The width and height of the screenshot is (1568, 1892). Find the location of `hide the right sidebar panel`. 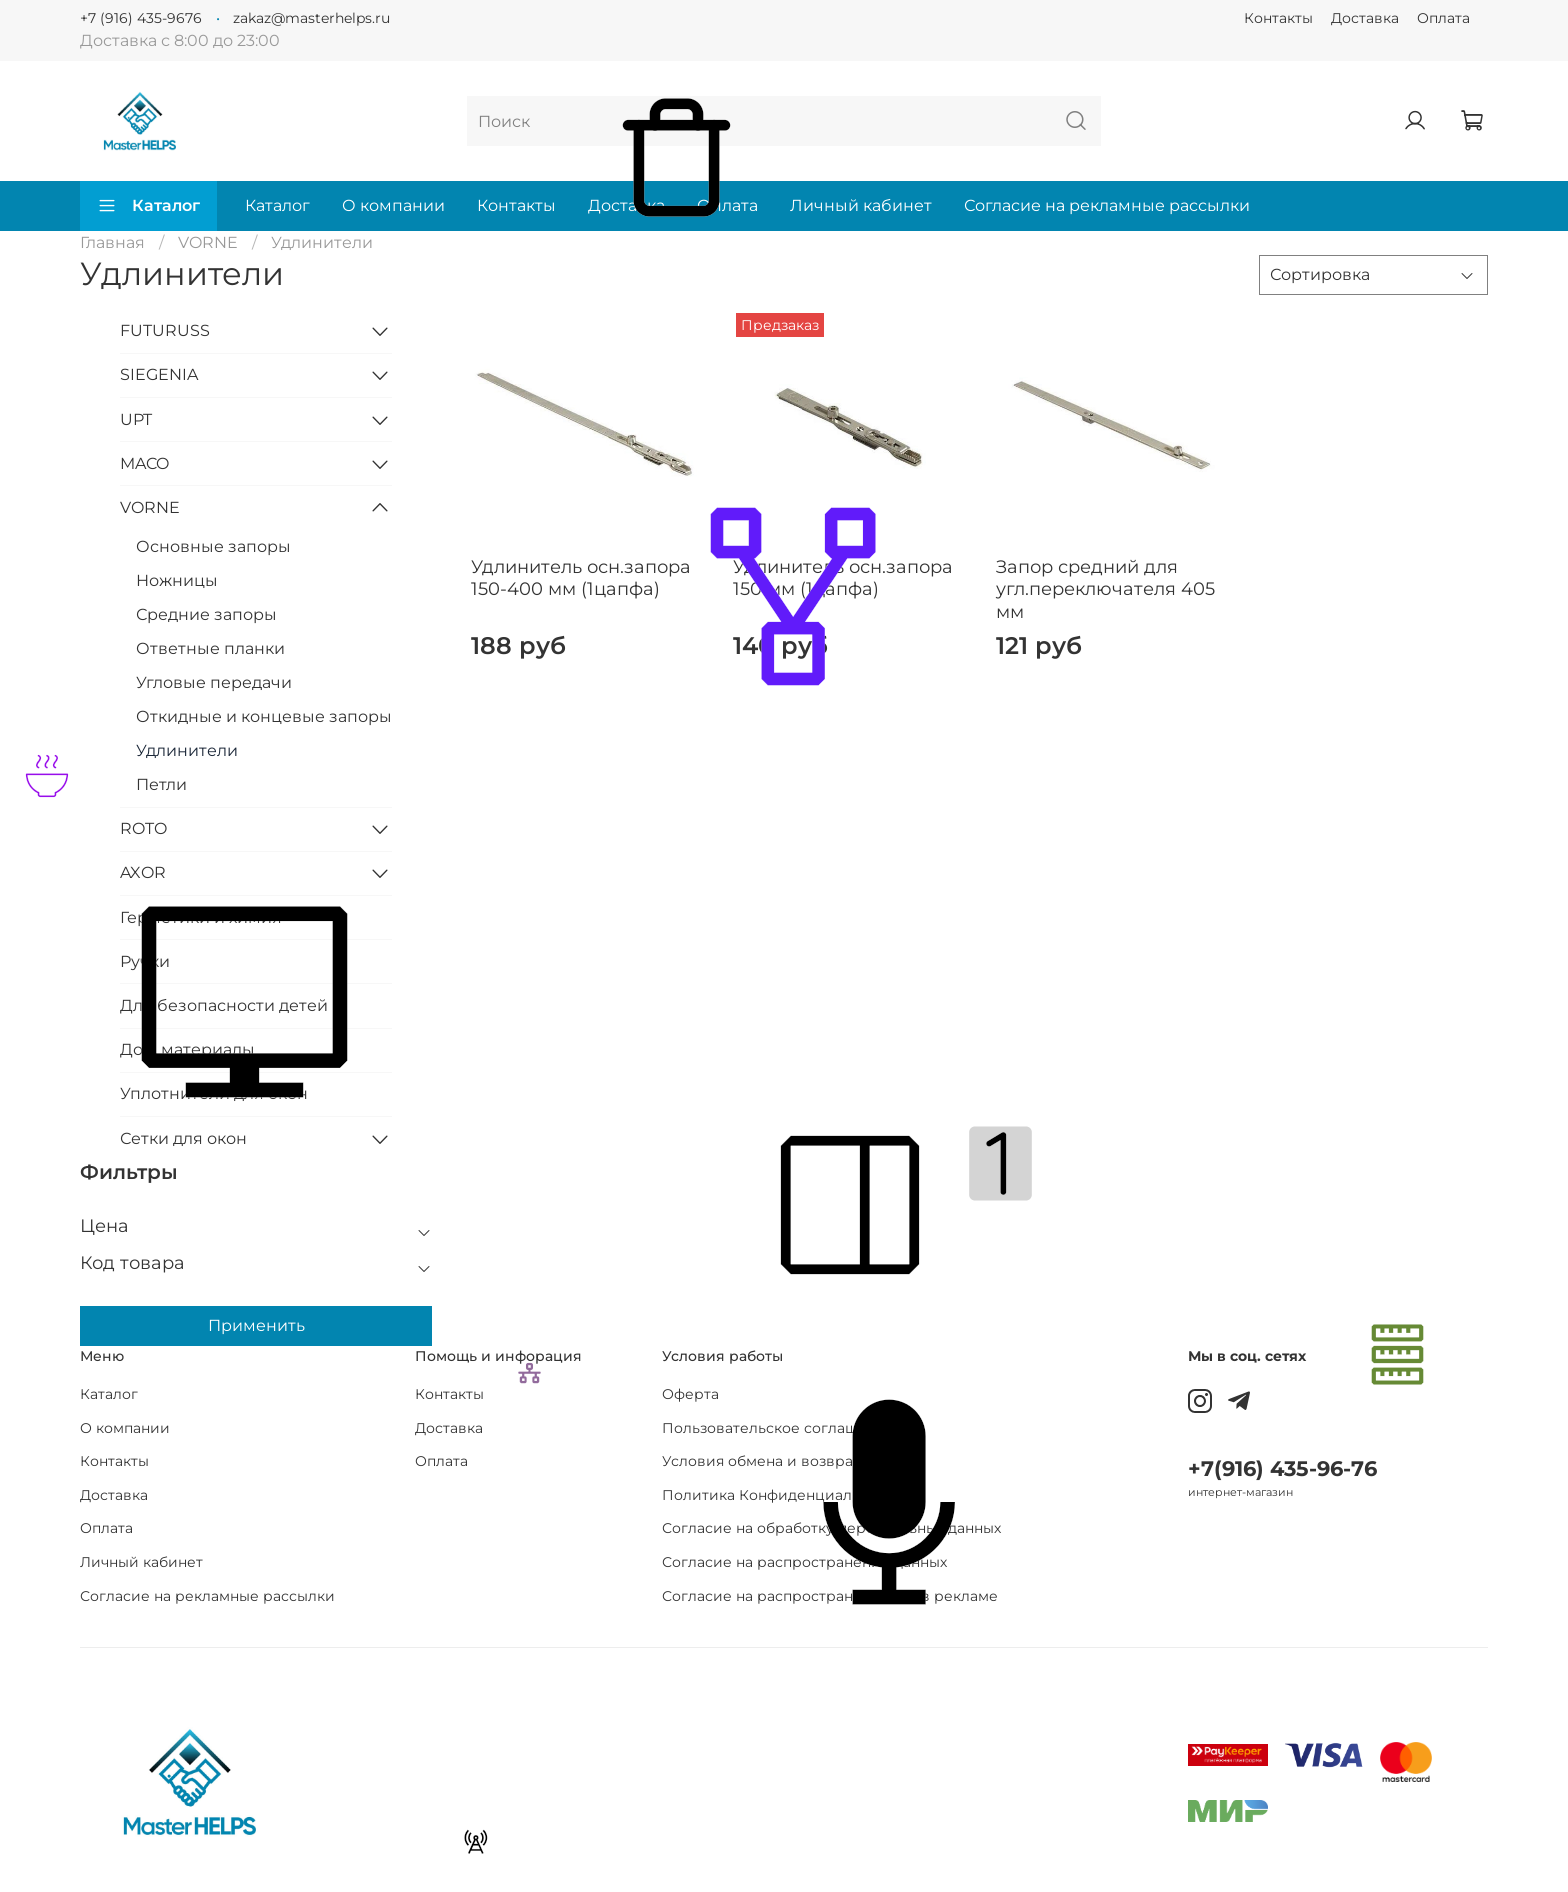

hide the right sidebar panel is located at coordinates (850, 1205).